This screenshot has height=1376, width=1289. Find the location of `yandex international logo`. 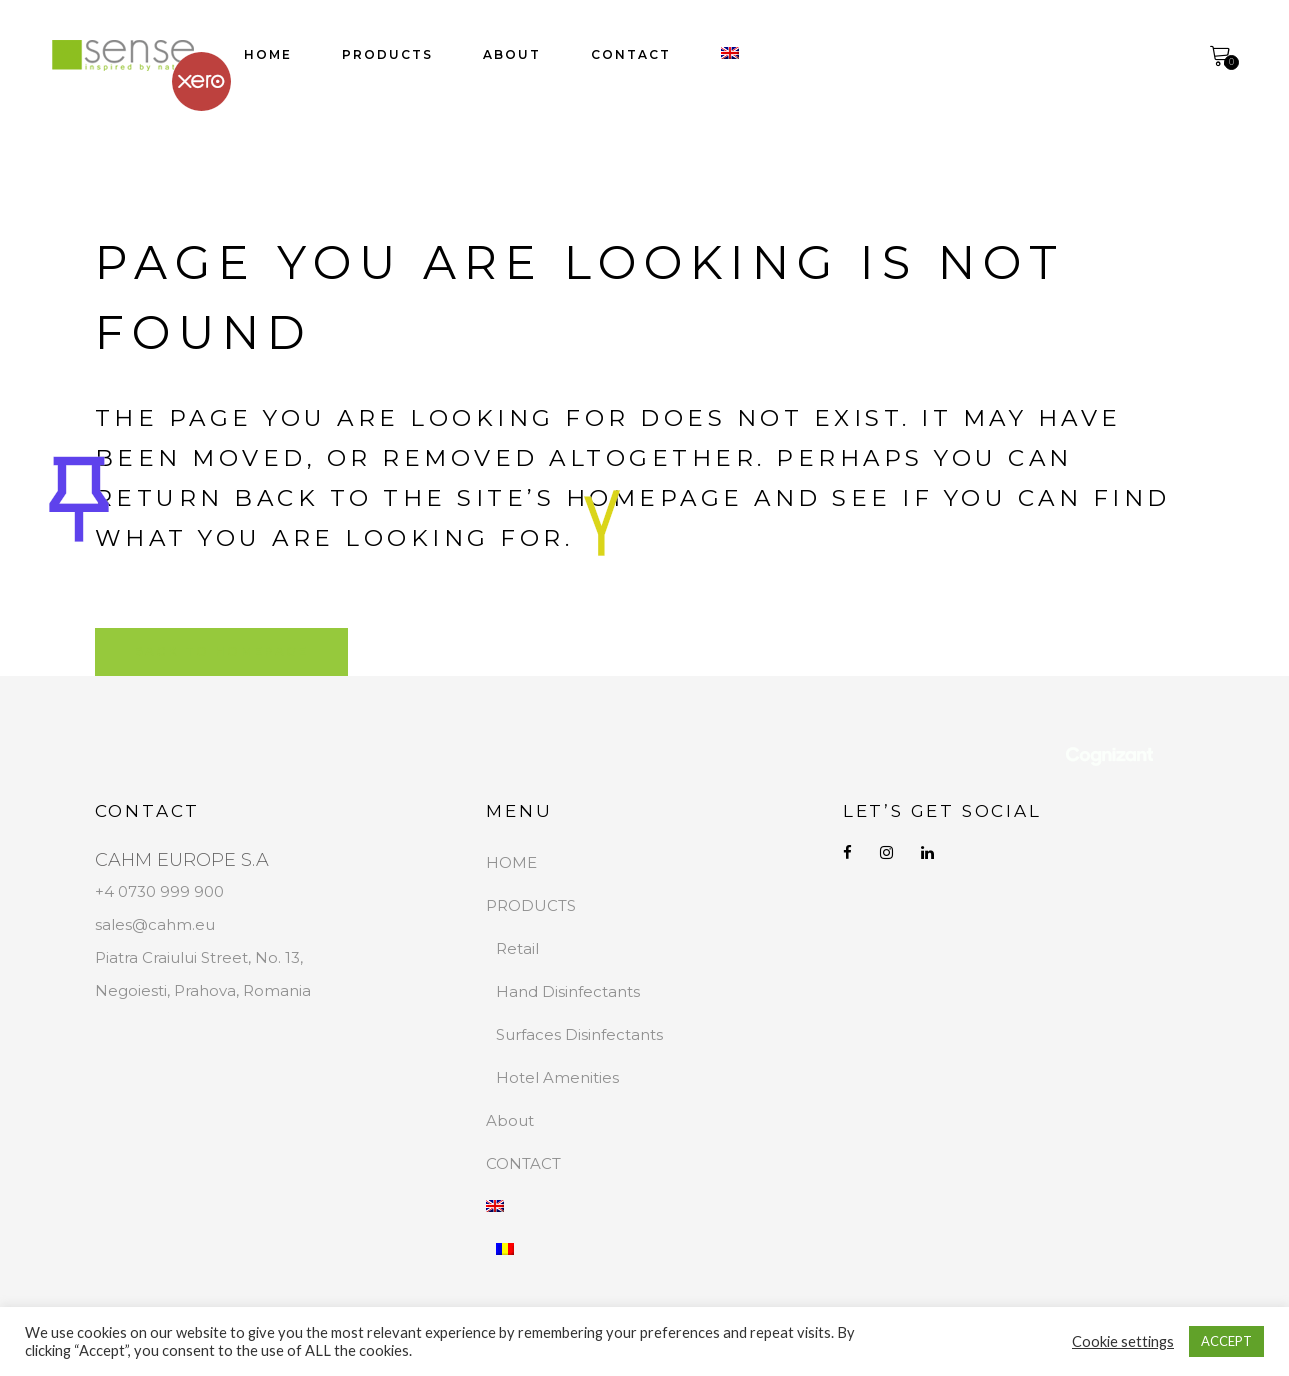

yandex international logo is located at coordinates (602, 523).